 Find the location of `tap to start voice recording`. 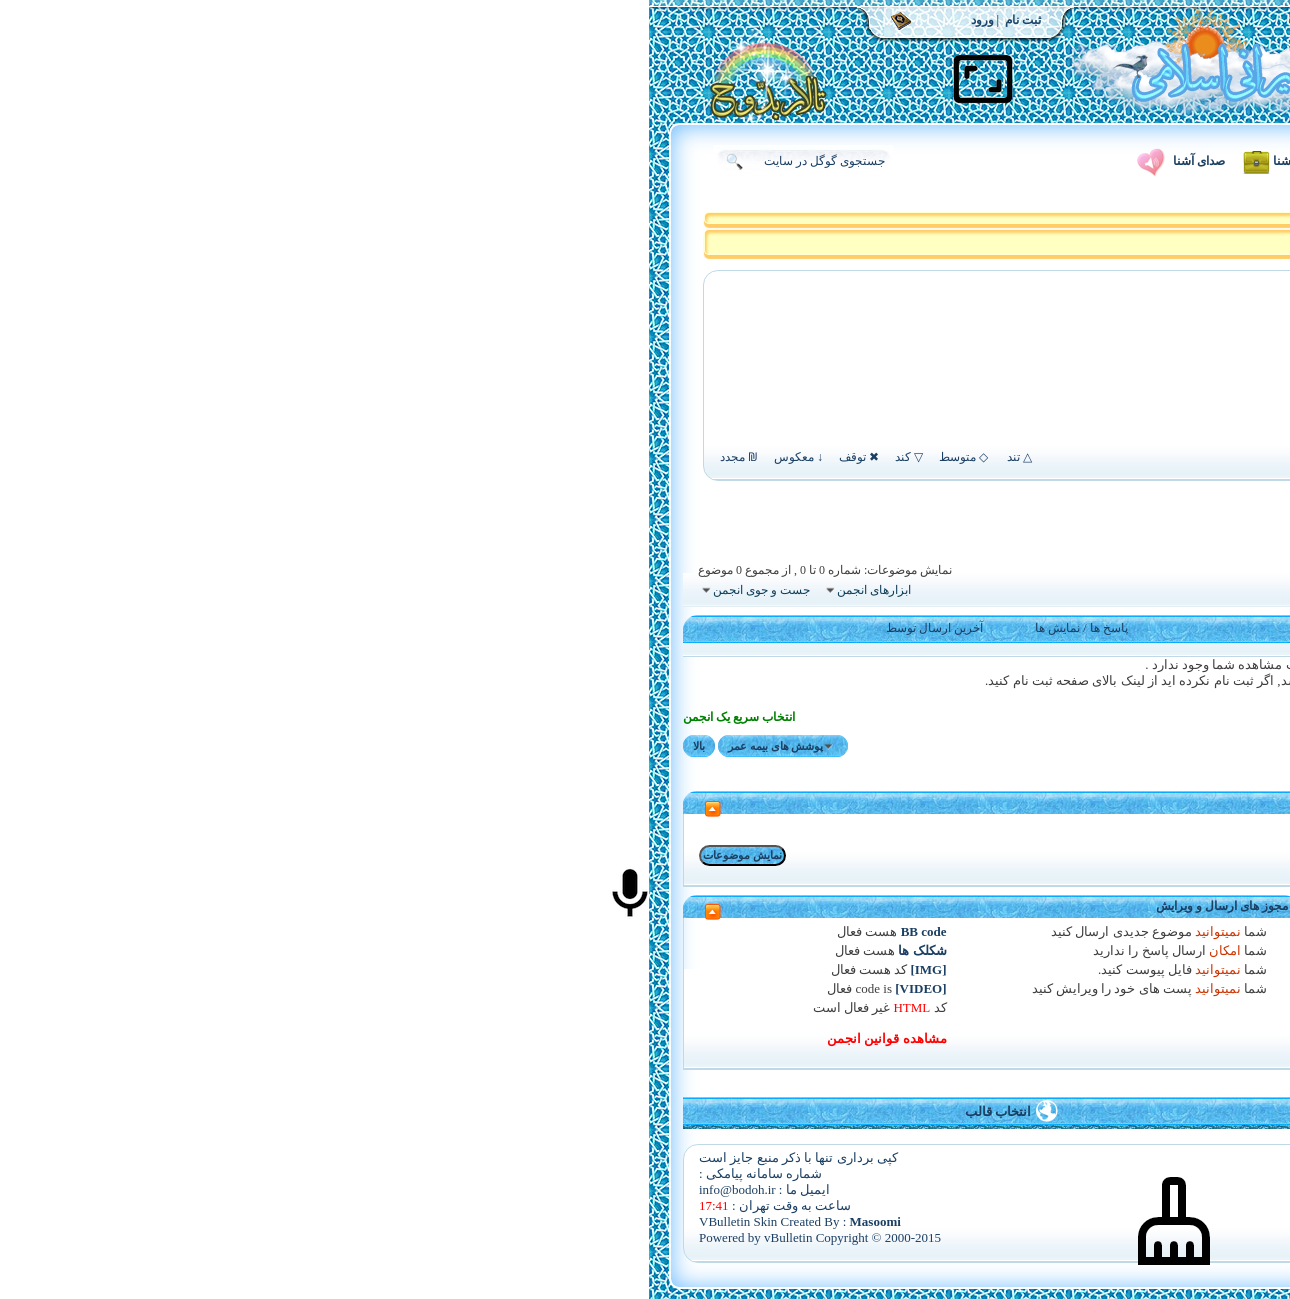

tap to start voice recording is located at coordinates (630, 894).